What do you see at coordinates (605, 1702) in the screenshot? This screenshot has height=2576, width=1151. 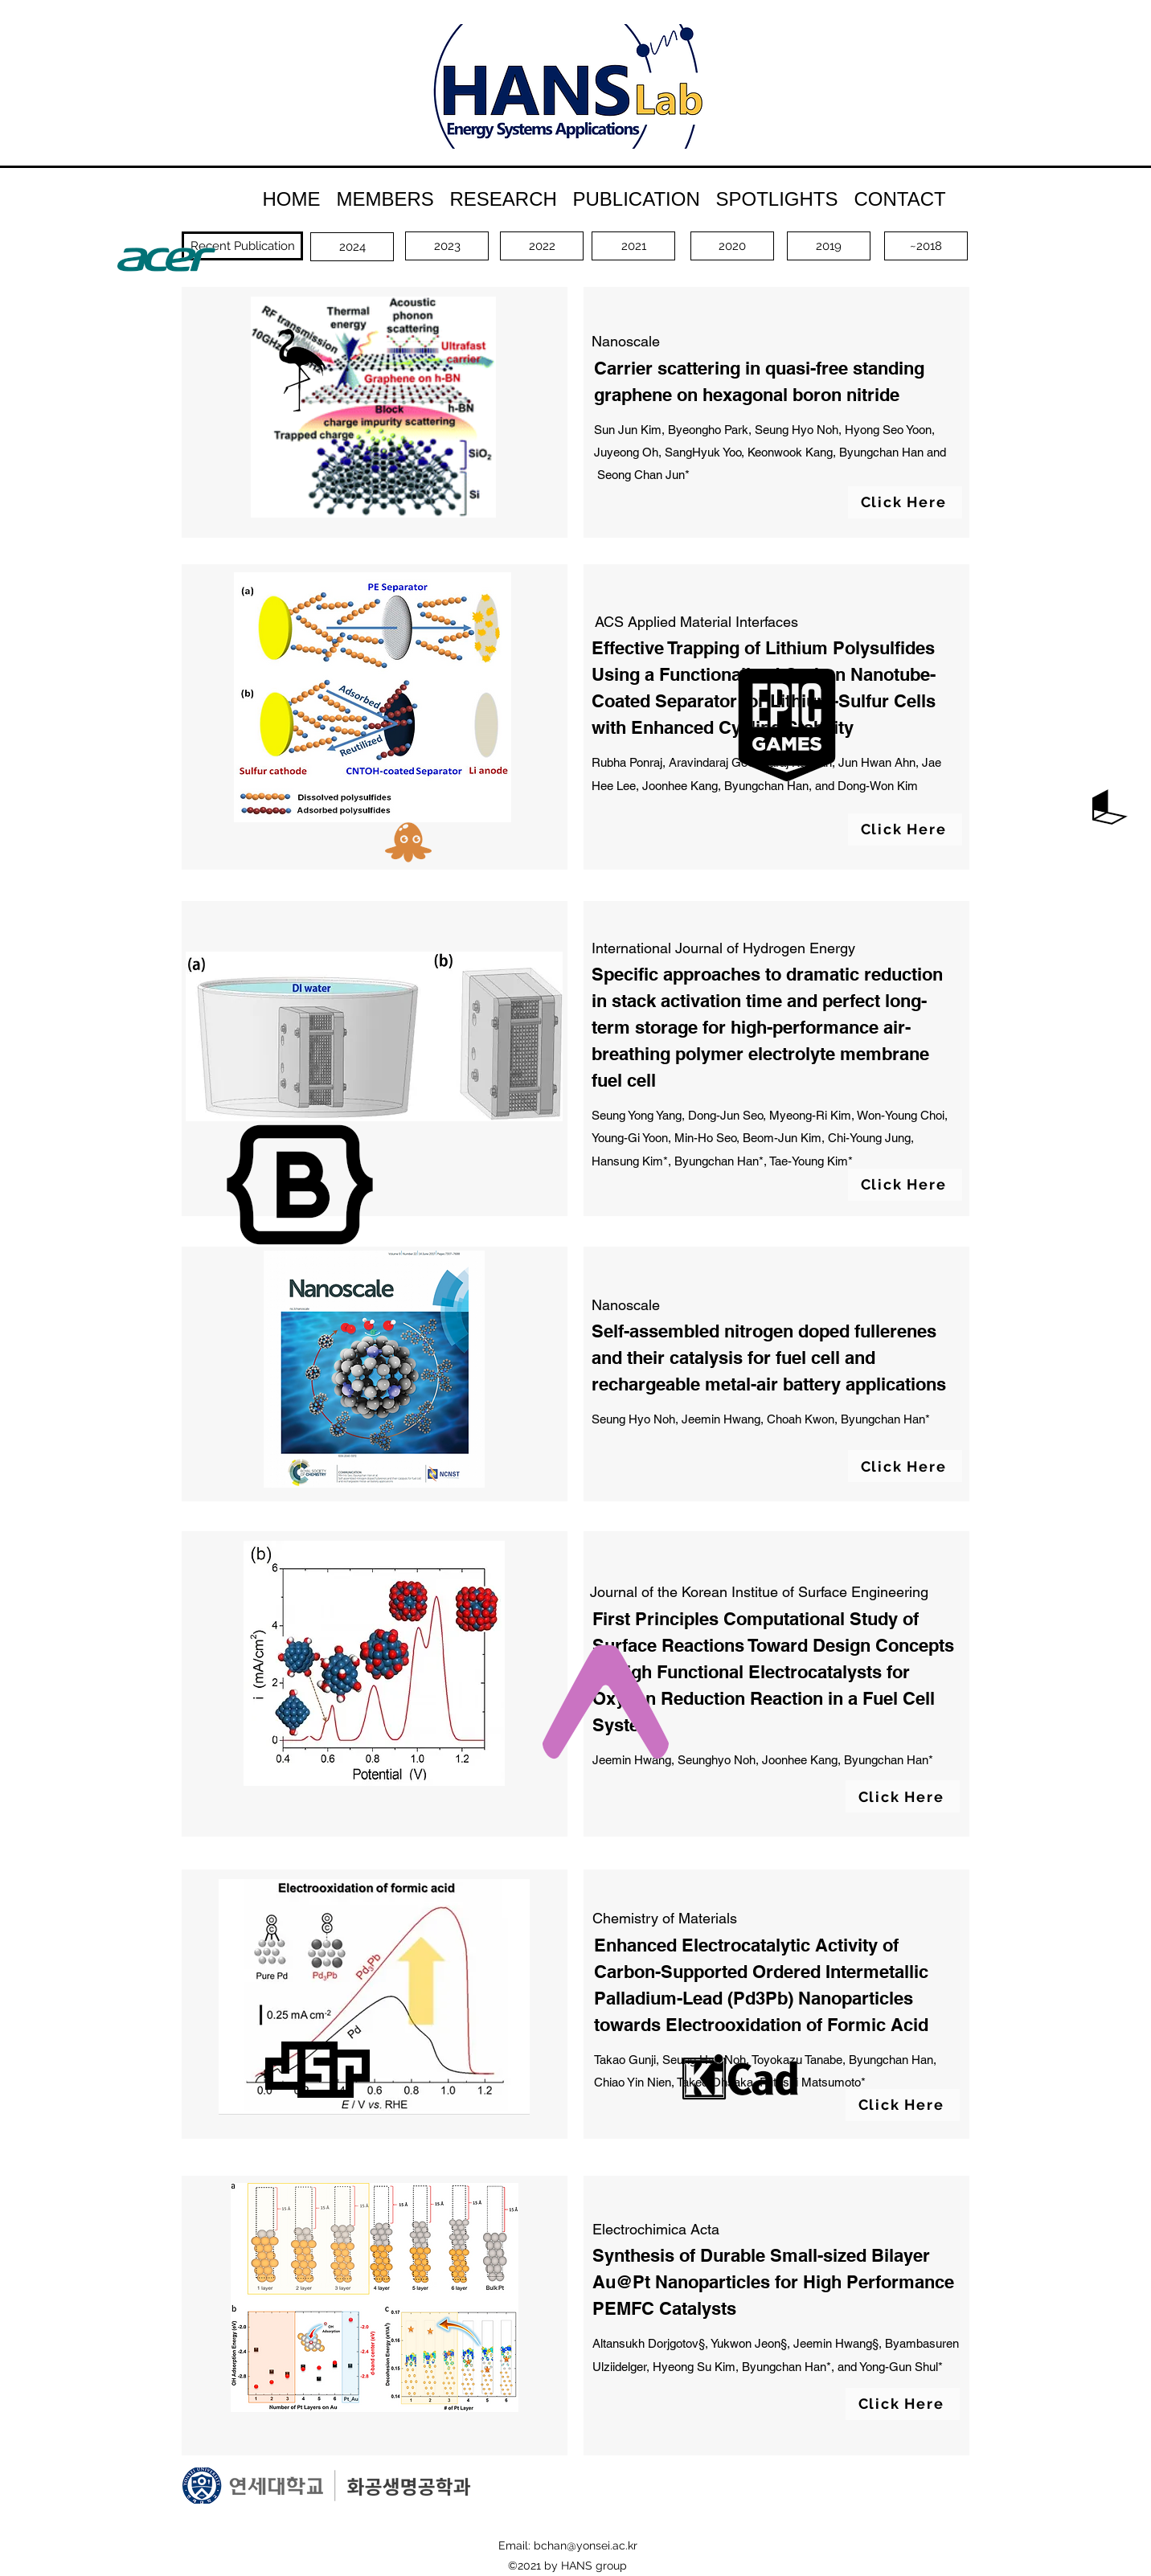 I see `expo development platform logo` at bounding box center [605, 1702].